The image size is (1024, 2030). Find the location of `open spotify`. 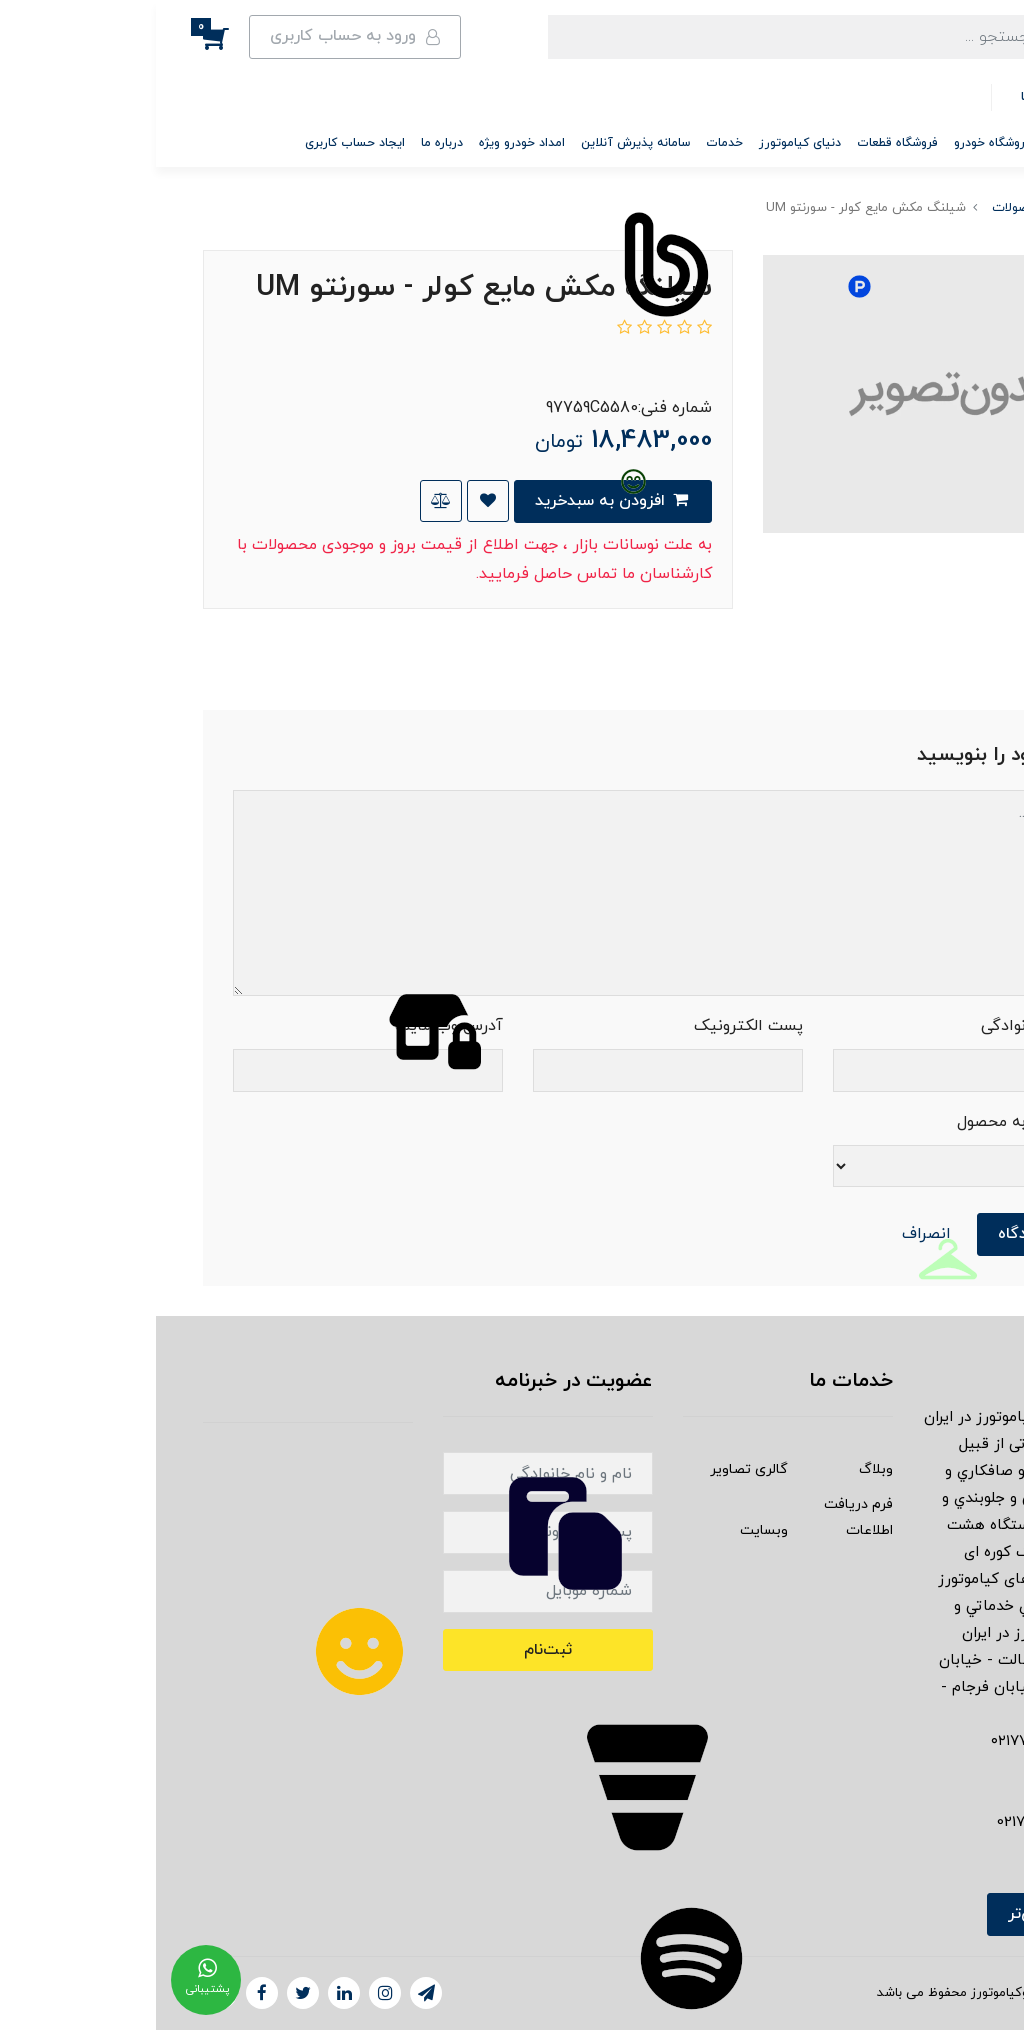

open spotify is located at coordinates (691, 1958).